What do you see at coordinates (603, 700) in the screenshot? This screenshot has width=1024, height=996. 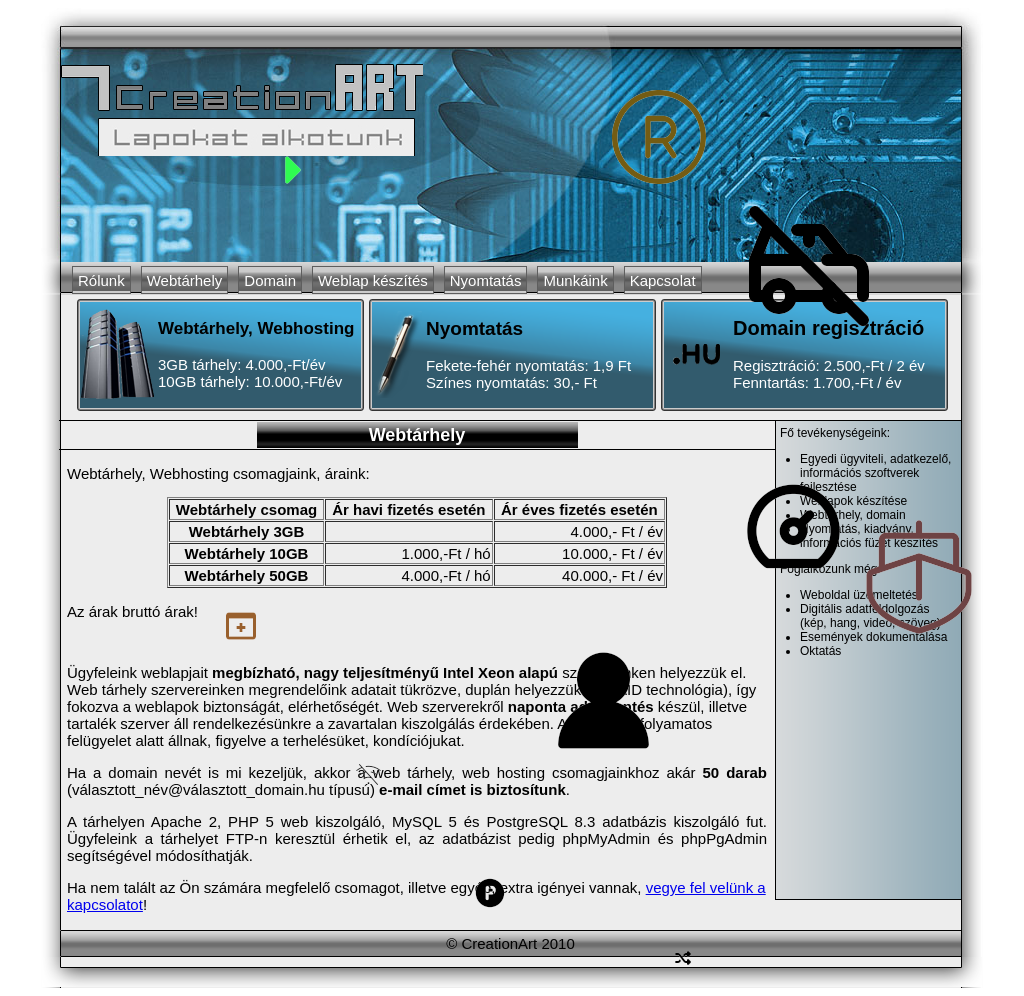 I see `view your profile` at bounding box center [603, 700].